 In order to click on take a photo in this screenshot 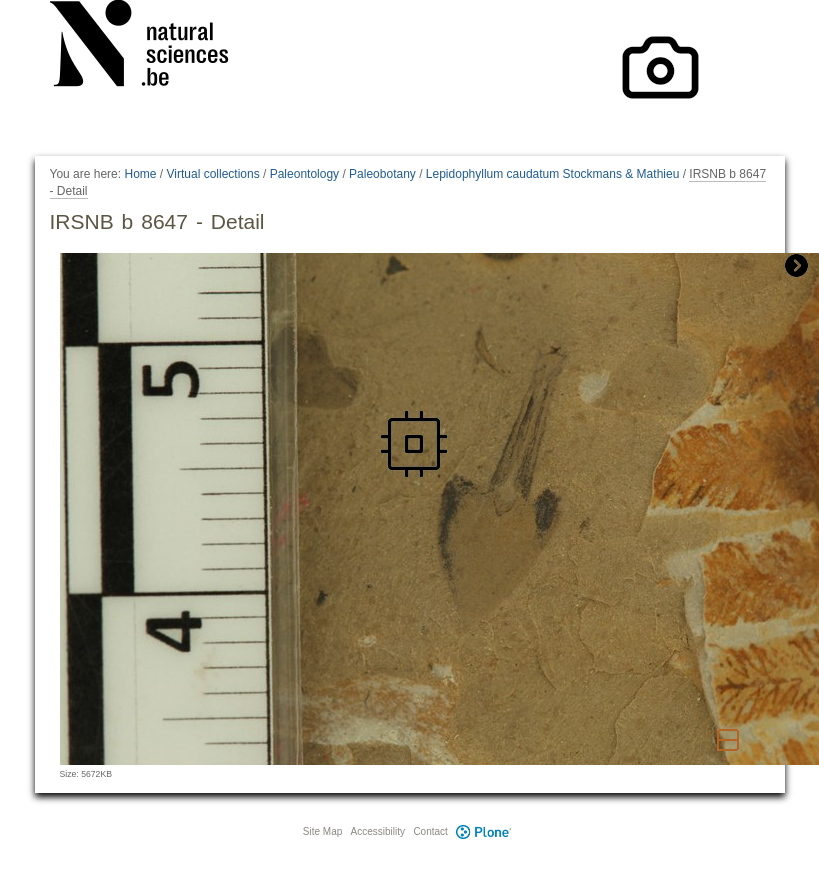, I will do `click(660, 67)`.